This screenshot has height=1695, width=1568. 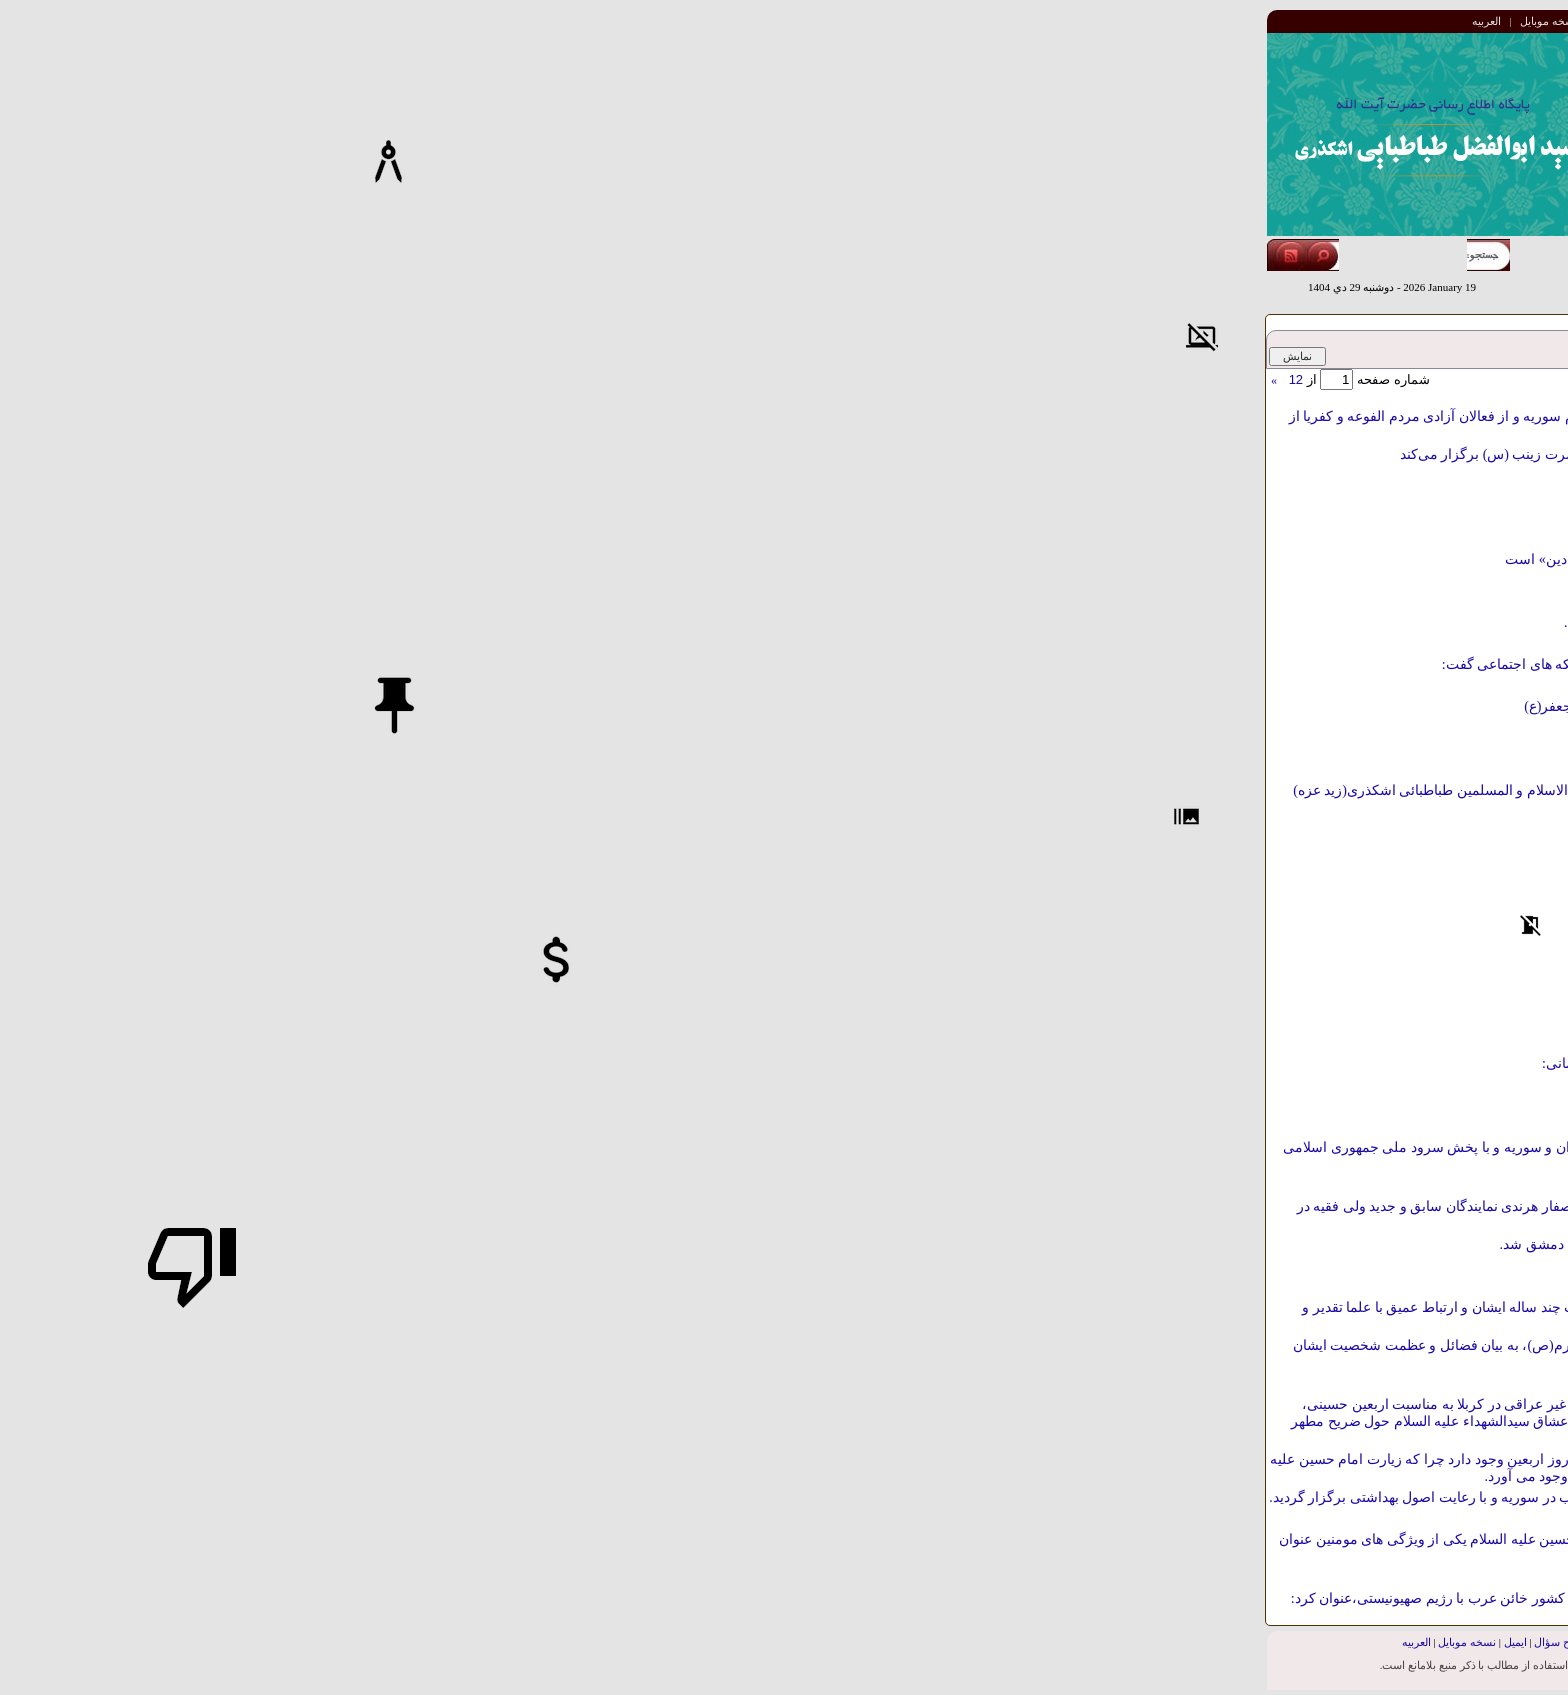 I want to click on dislike or downvote content, so click(x=192, y=1264).